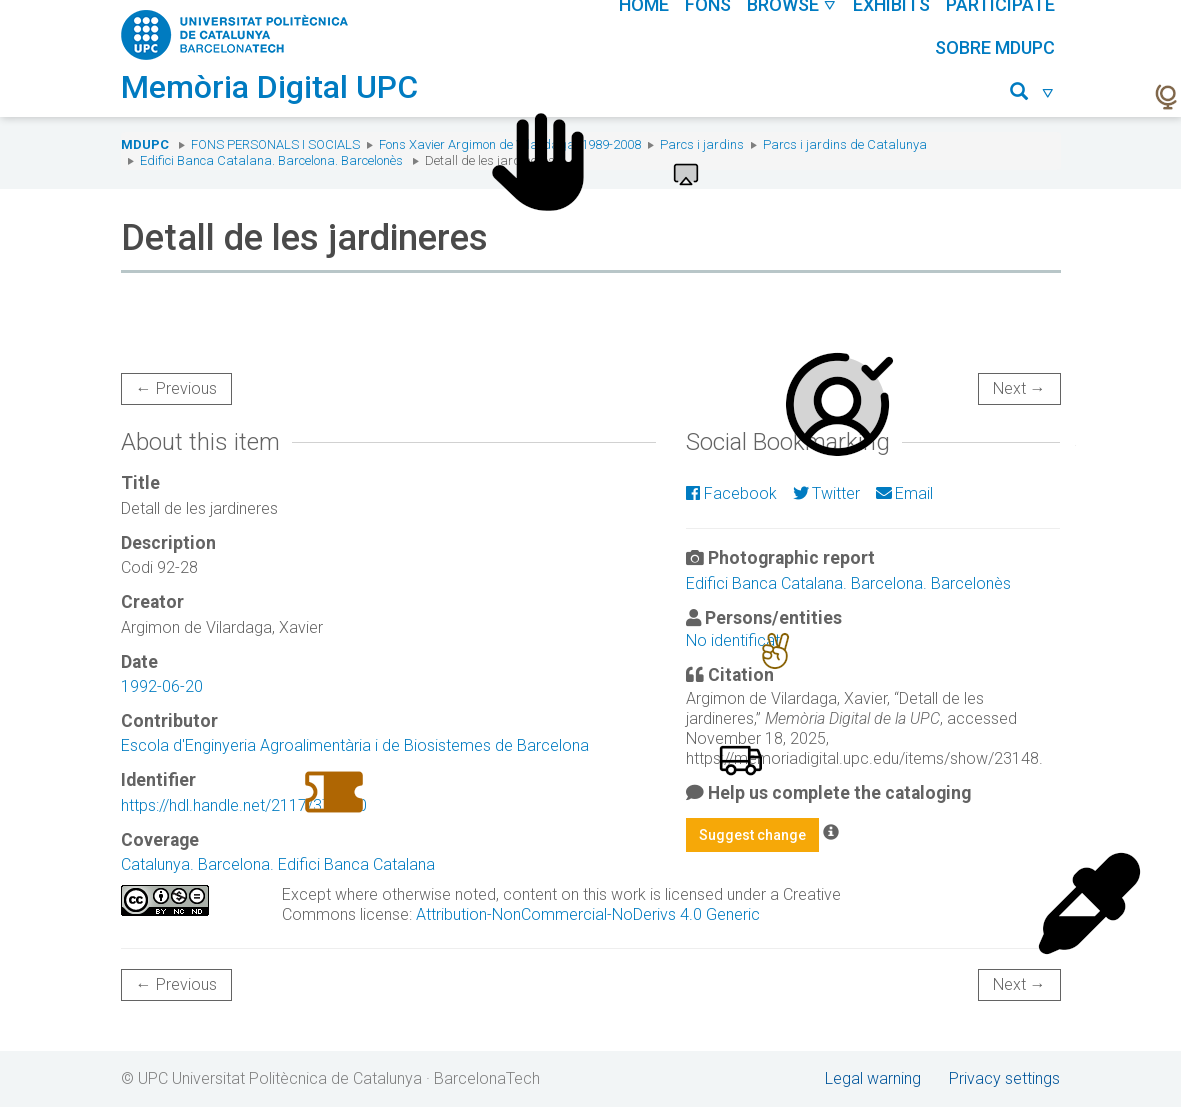 Image resolution: width=1181 pixels, height=1107 pixels. Describe the element at coordinates (739, 758) in the screenshot. I see `track your delivery status` at that location.